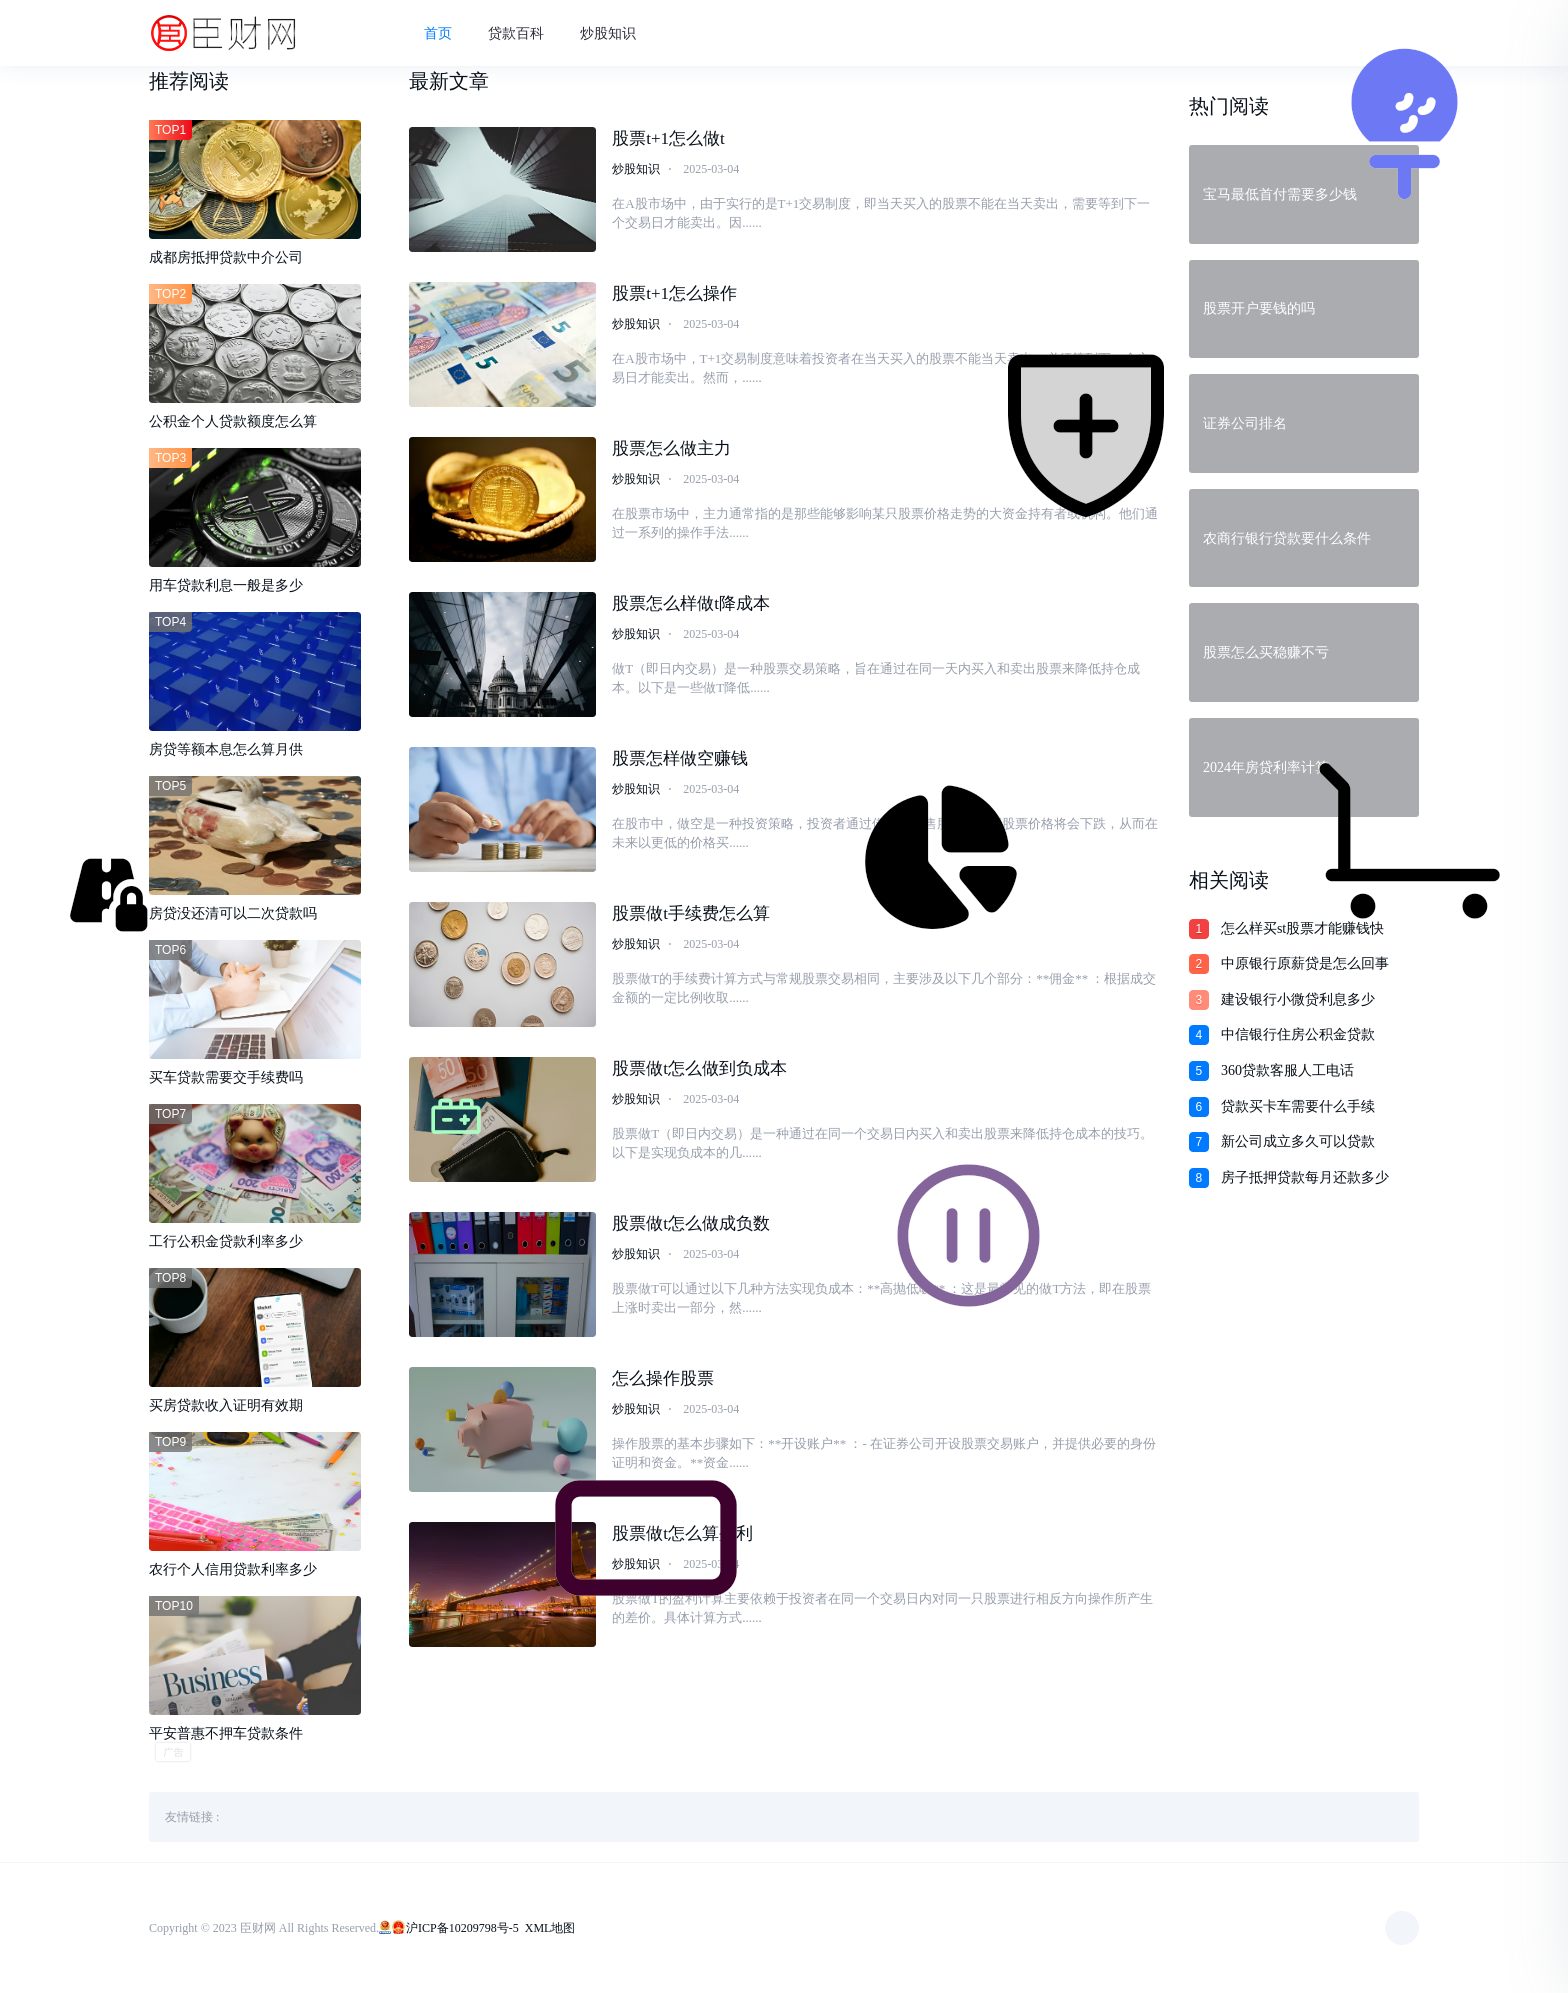 This screenshot has width=1568, height=1993. Describe the element at coordinates (646, 1538) in the screenshot. I see `toggle to landscape orientation` at that location.